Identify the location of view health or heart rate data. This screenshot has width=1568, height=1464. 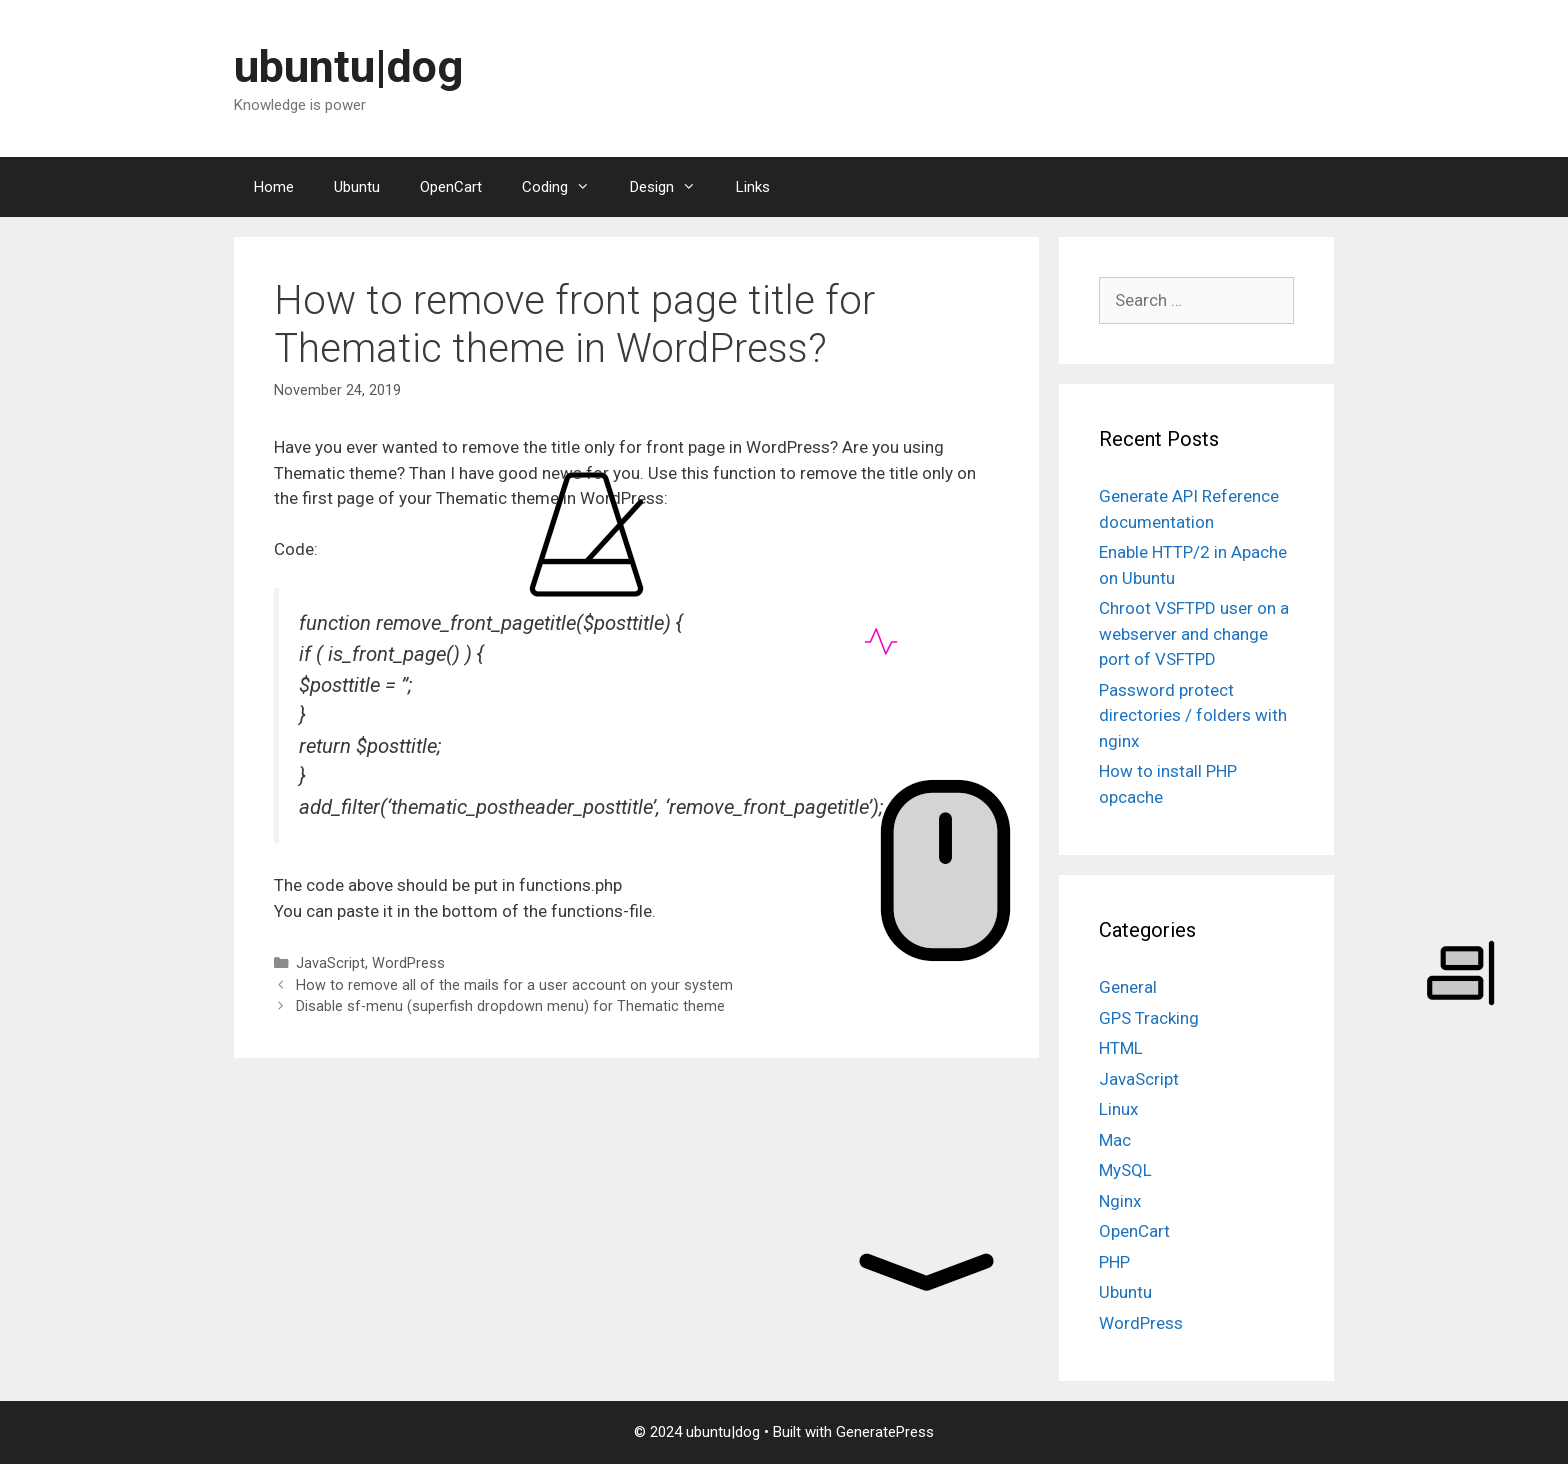
(881, 642).